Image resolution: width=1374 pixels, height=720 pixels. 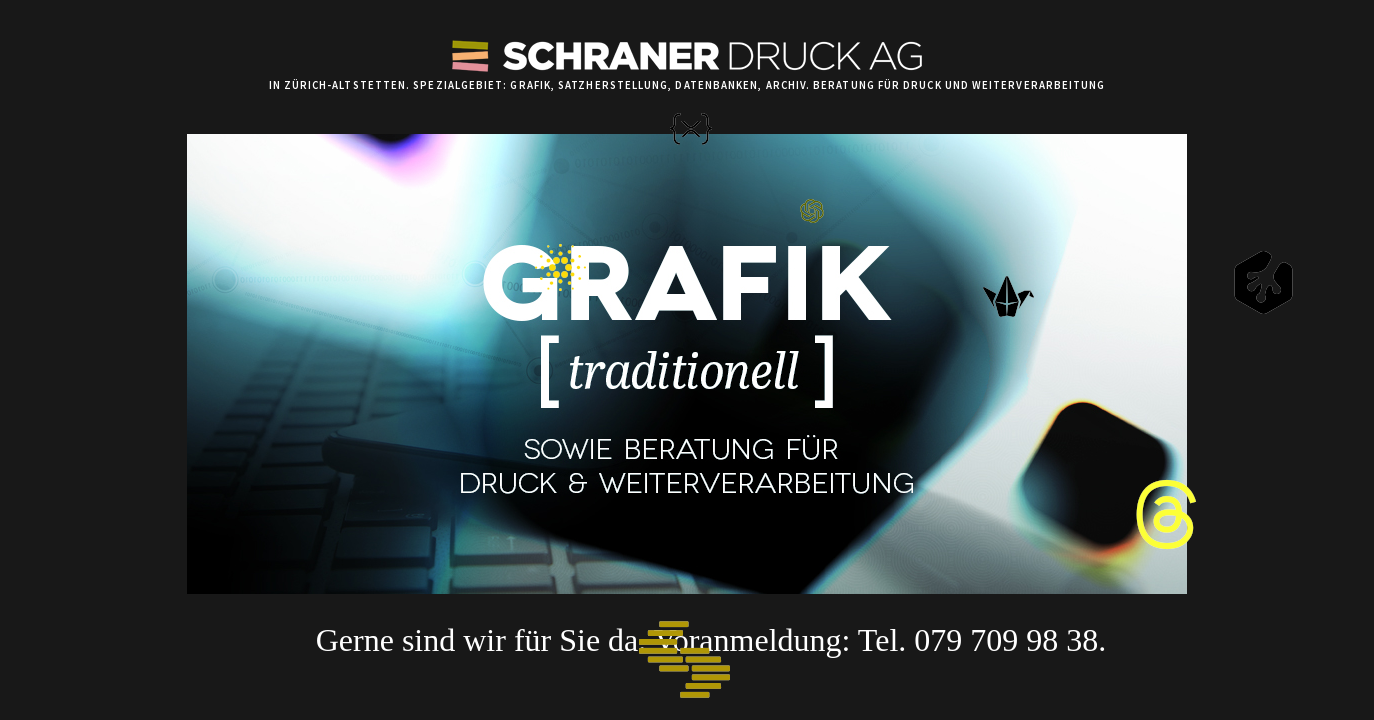 What do you see at coordinates (1263, 282) in the screenshot?
I see `link to Treehouse learning platform` at bounding box center [1263, 282].